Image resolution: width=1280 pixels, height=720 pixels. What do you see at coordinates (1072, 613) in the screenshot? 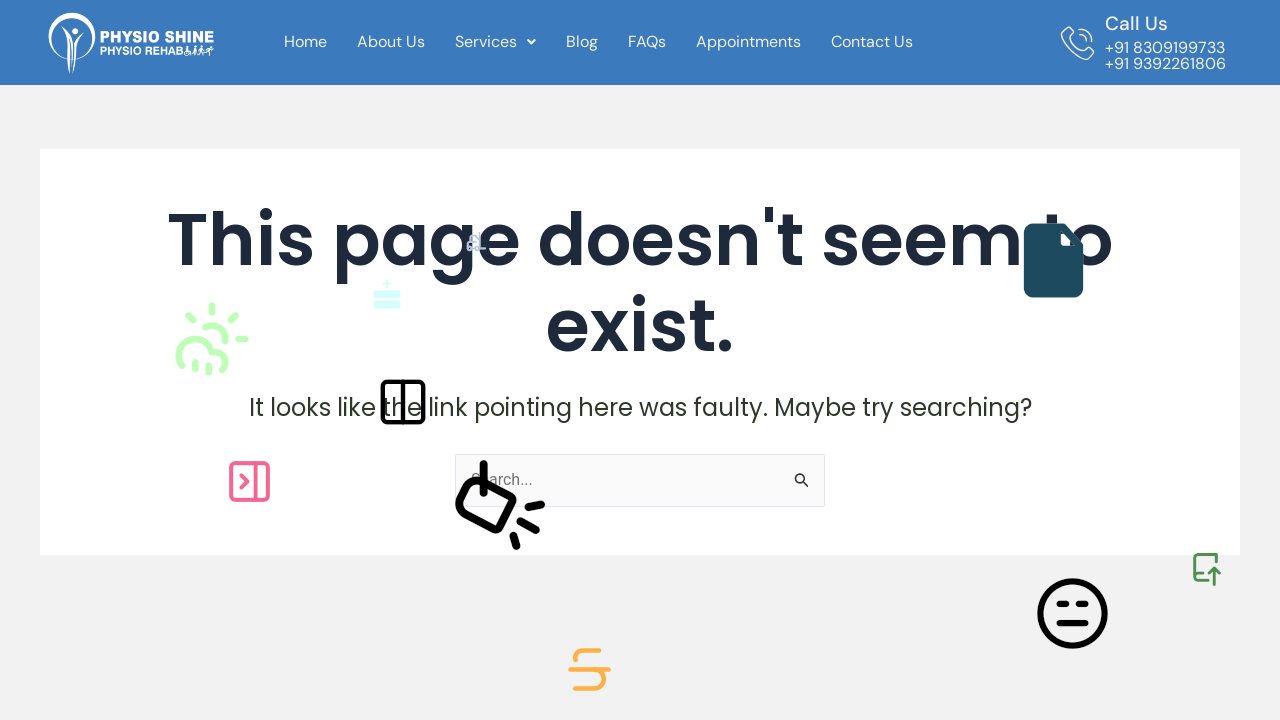
I see `express annoyance or frustration in a reaction` at bounding box center [1072, 613].